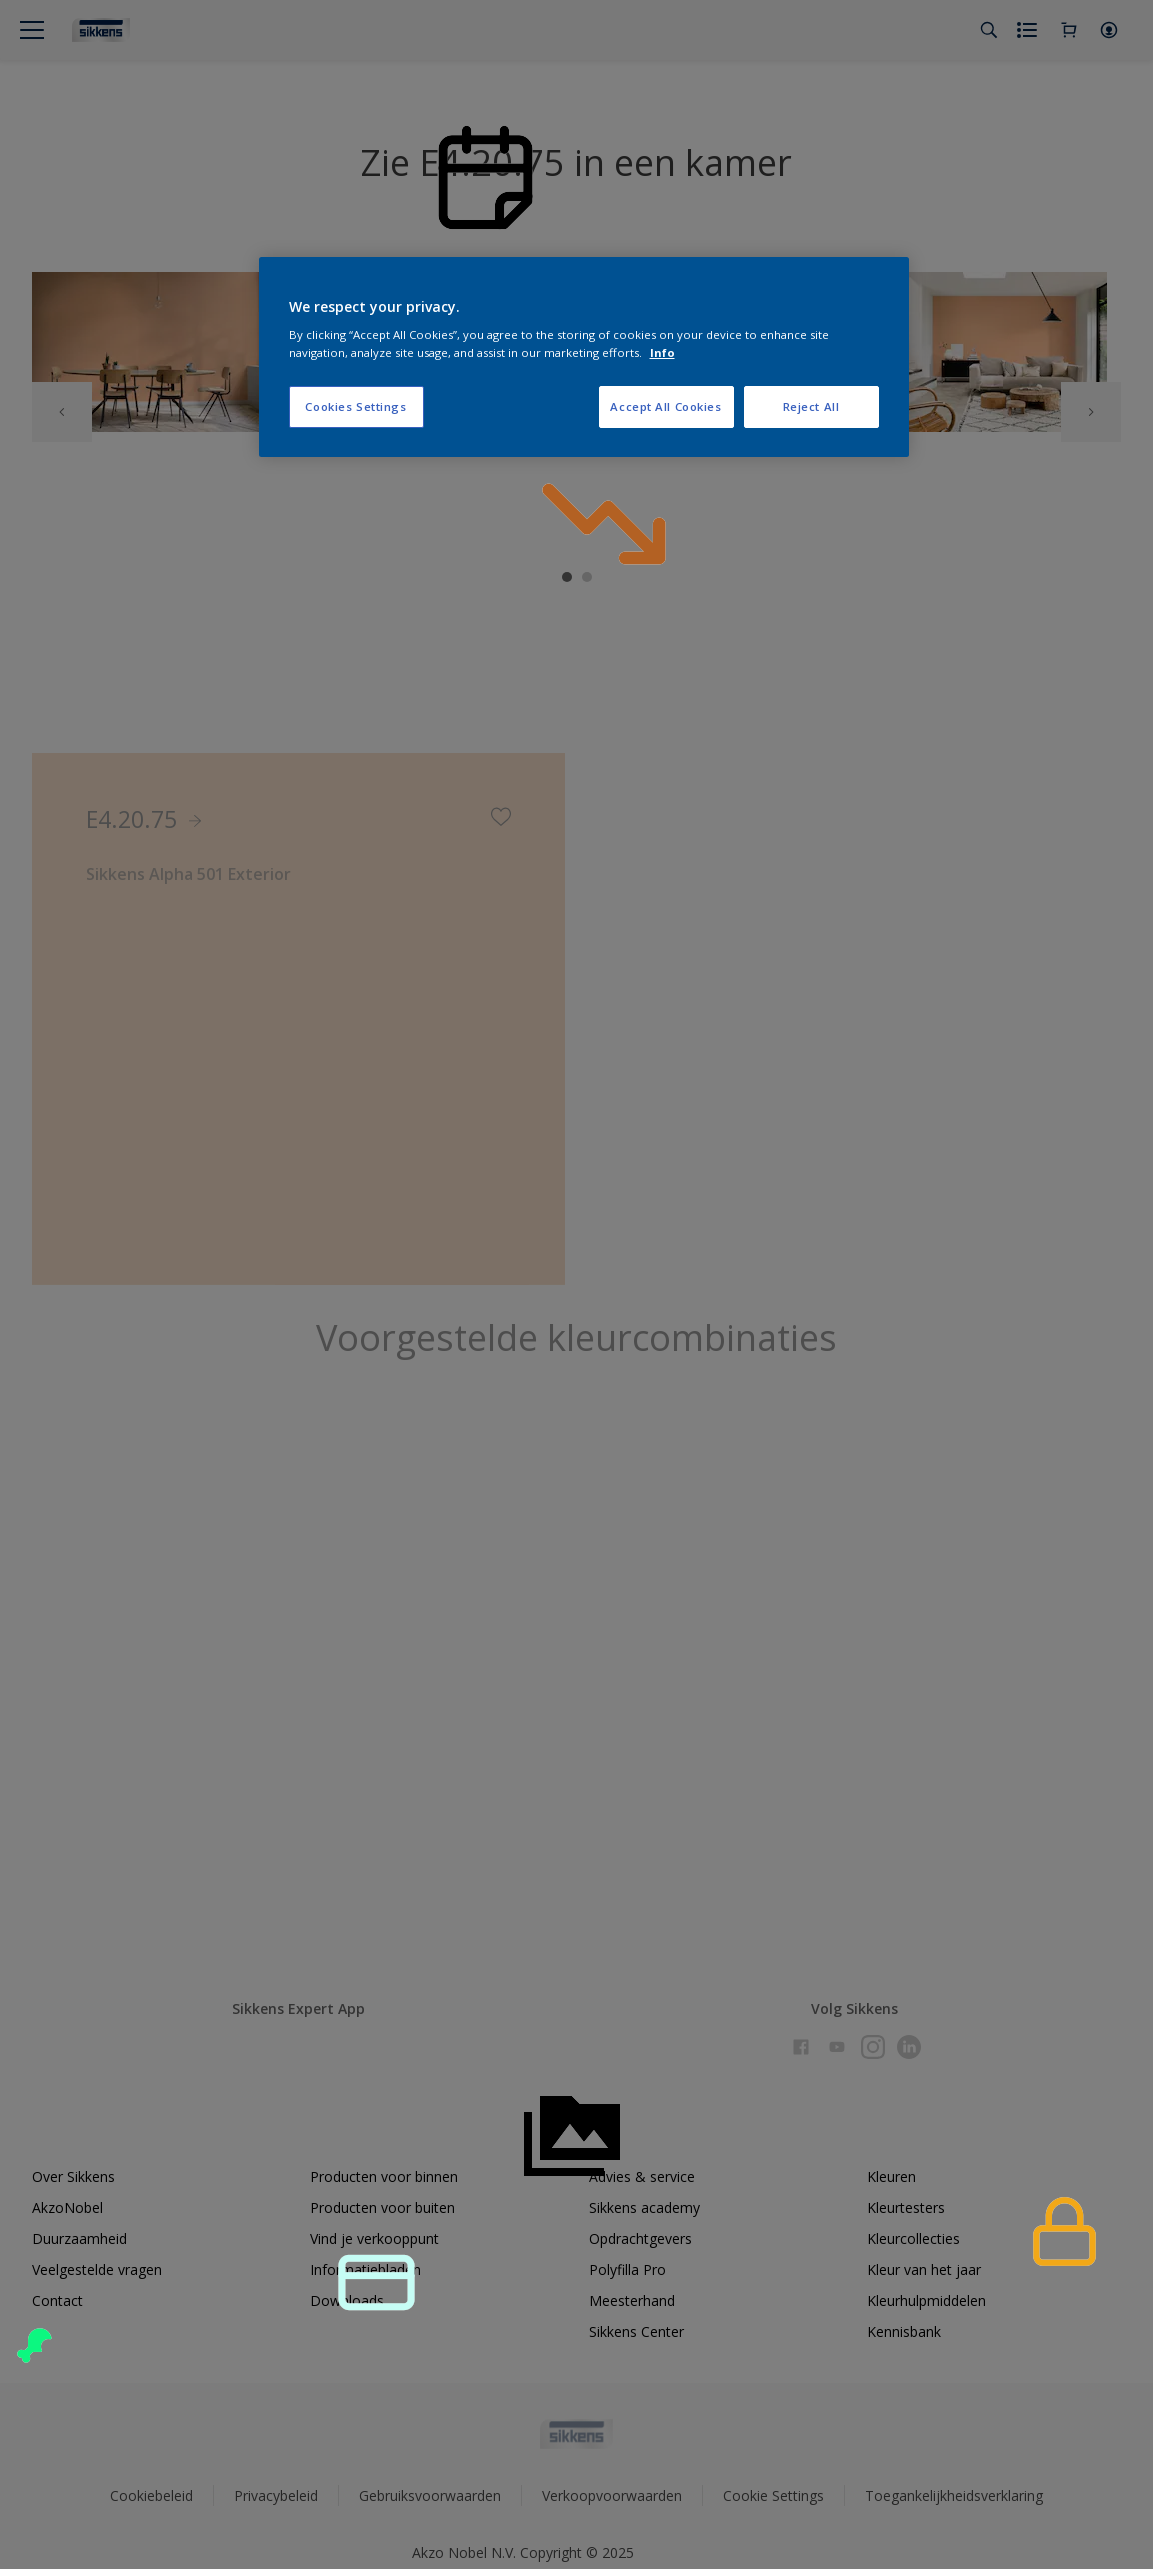  I want to click on view calendar with a note or reminder, so click(485, 177).